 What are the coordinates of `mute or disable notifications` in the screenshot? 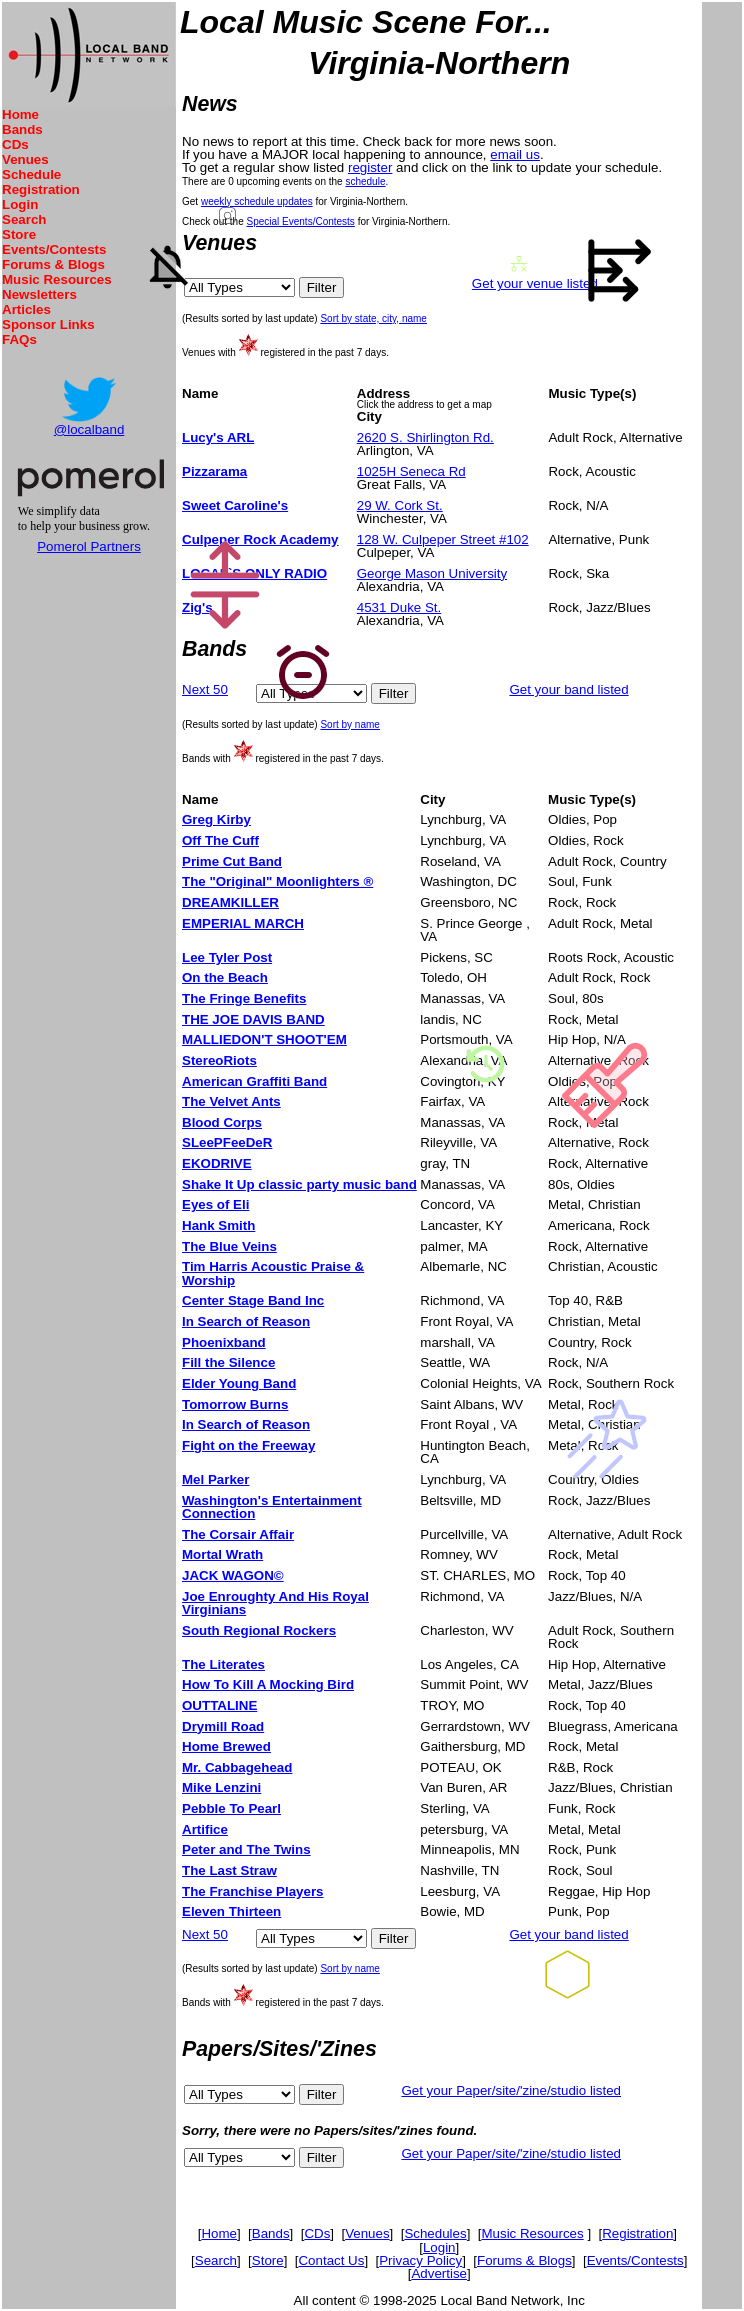 It's located at (167, 266).